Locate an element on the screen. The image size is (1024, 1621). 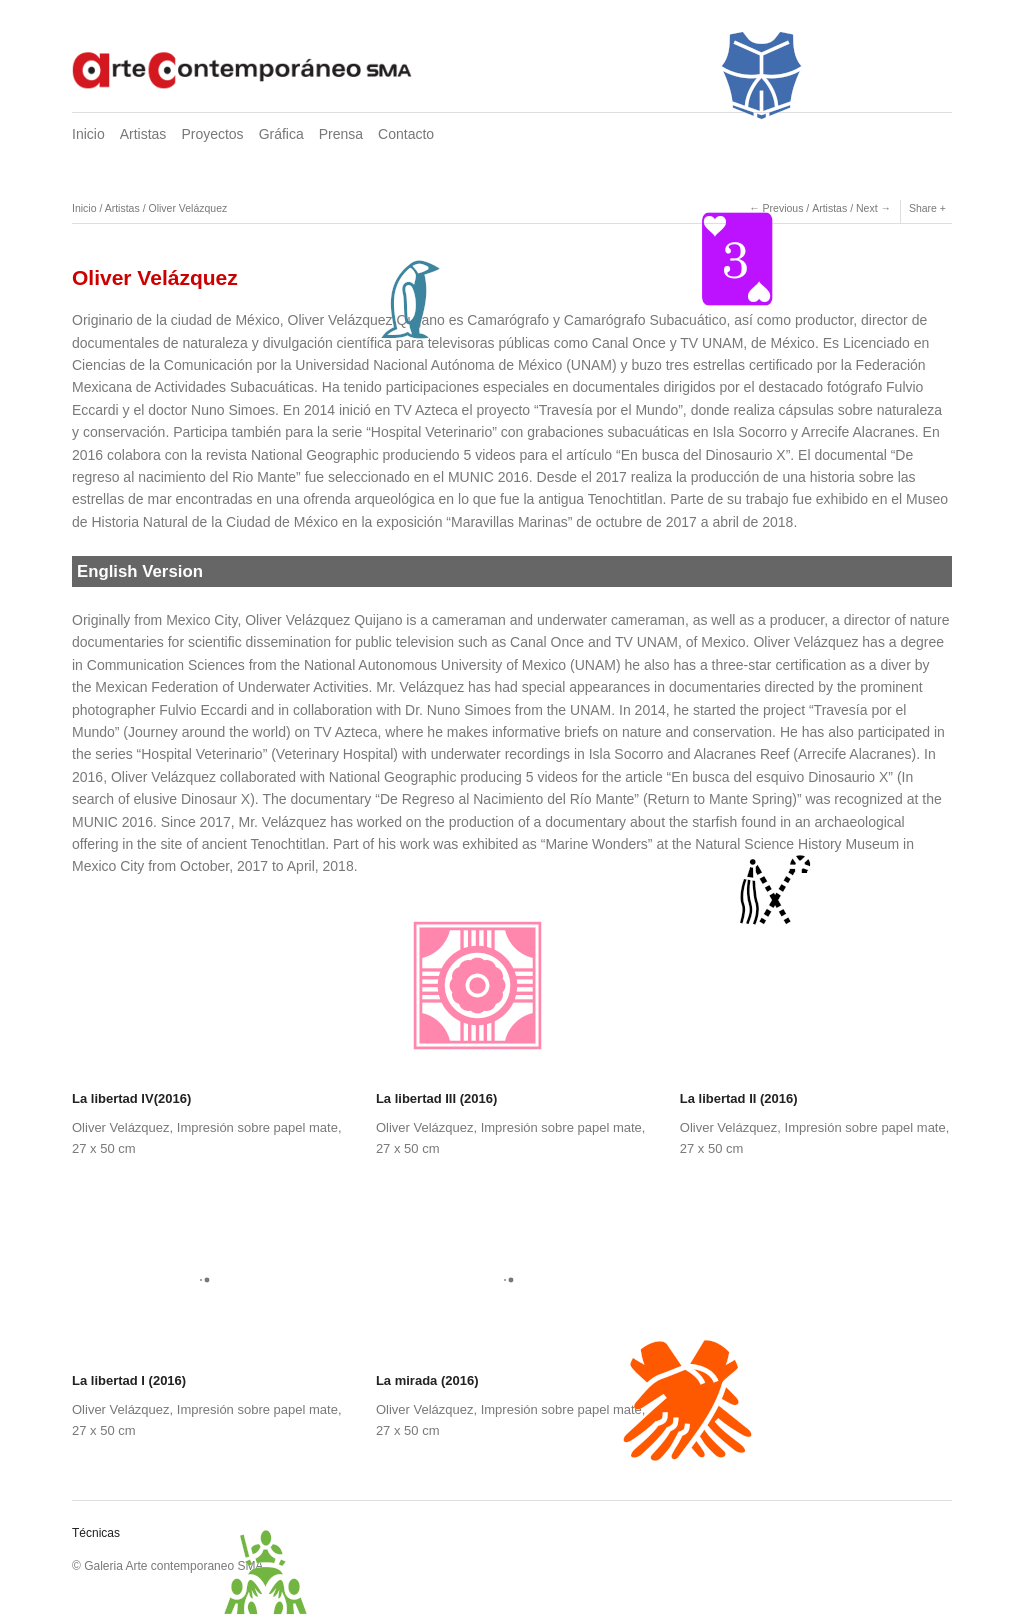
equip chest armor to your character is located at coordinates (761, 75).